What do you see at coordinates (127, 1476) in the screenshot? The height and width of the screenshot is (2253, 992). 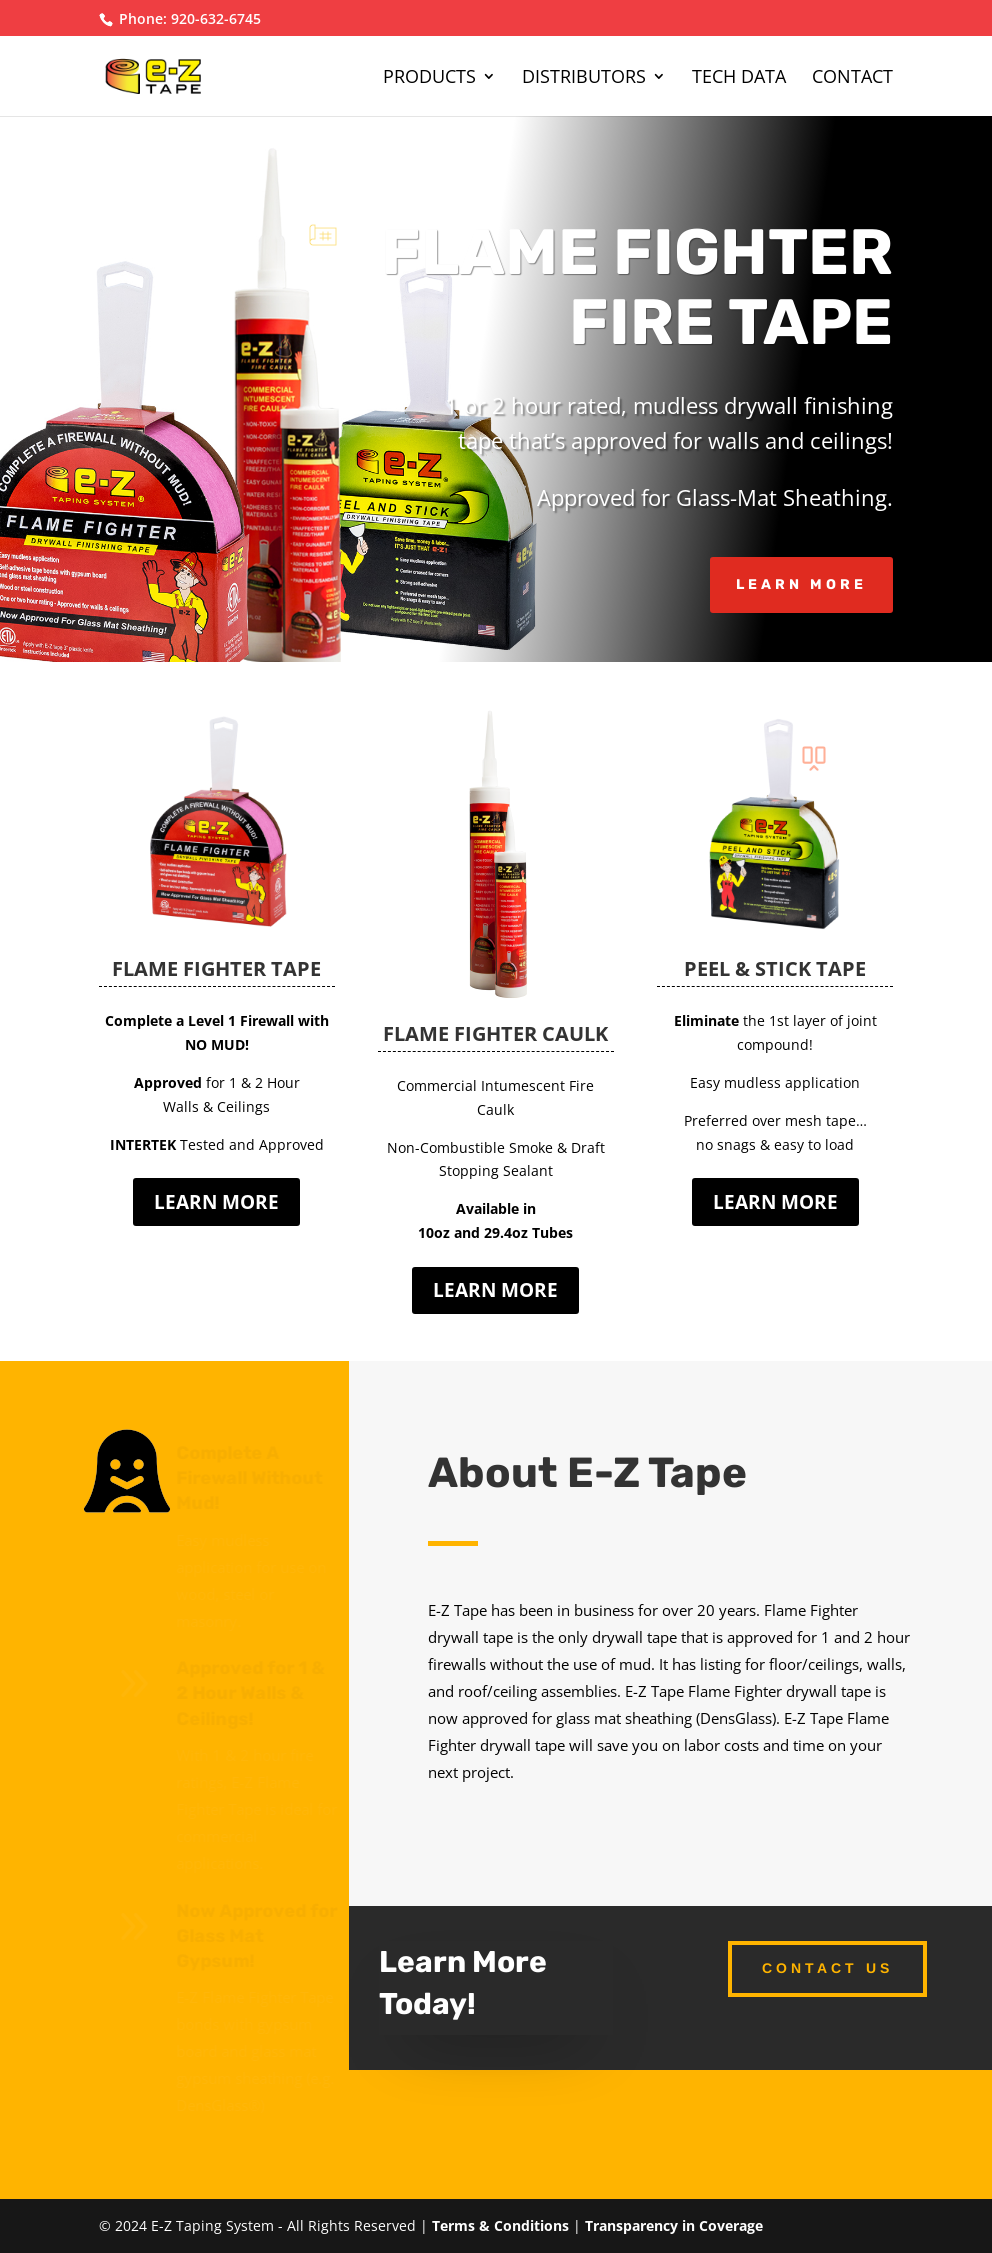 I see `indicates Linux operating system compatibility` at bounding box center [127, 1476].